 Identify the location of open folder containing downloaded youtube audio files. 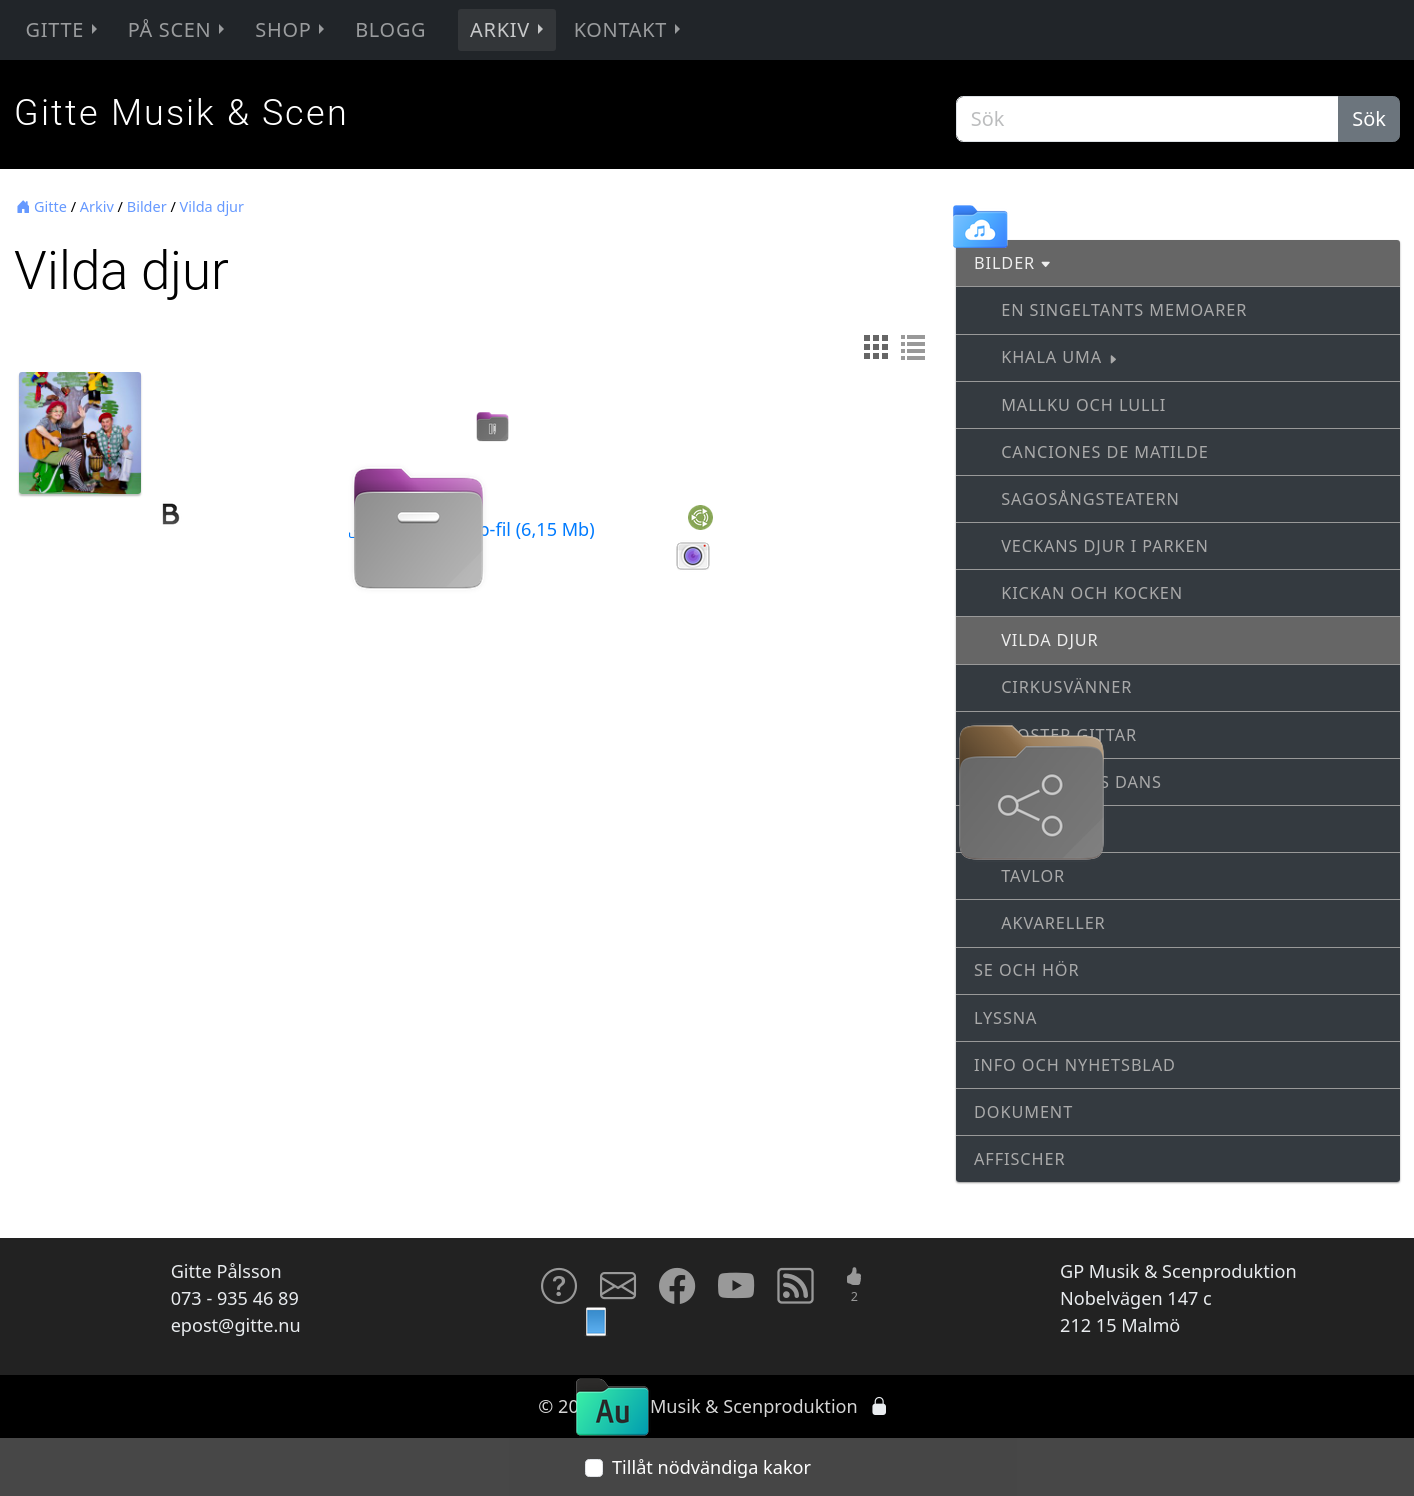
(980, 228).